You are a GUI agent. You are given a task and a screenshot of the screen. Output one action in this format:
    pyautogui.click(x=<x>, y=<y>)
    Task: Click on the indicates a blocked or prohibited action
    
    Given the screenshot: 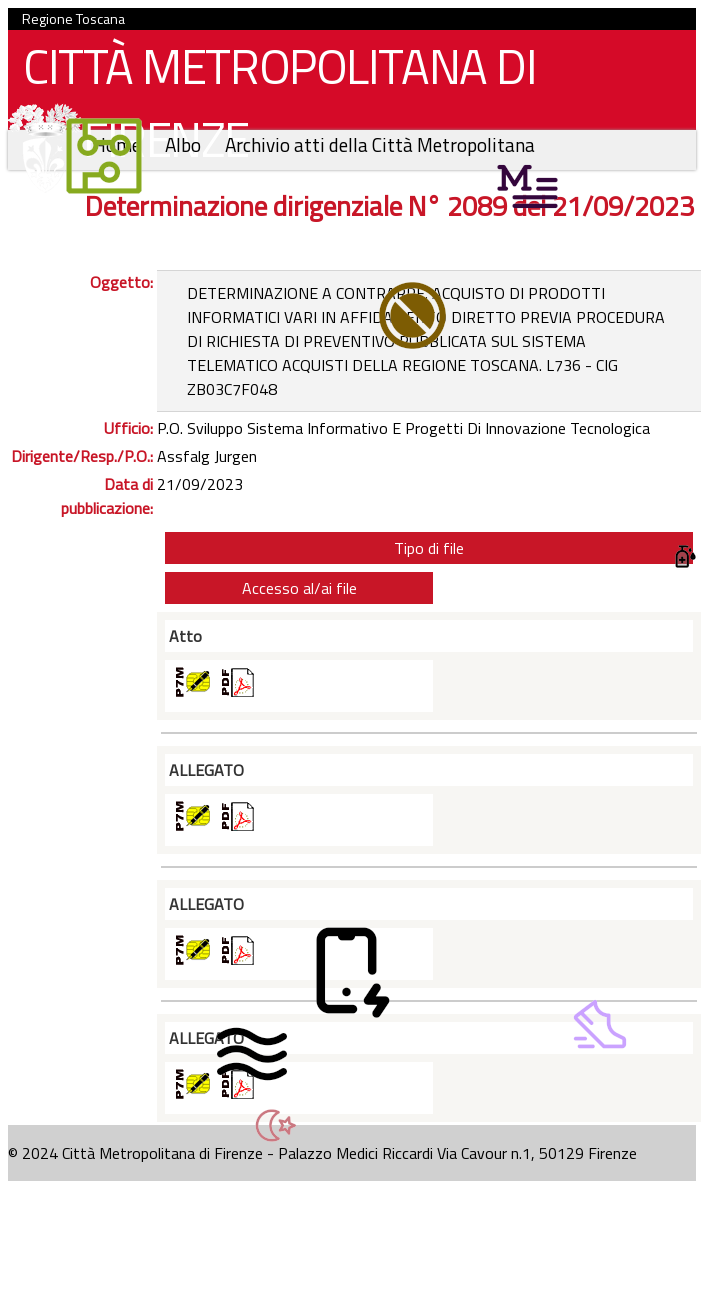 What is the action you would take?
    pyautogui.click(x=412, y=315)
    